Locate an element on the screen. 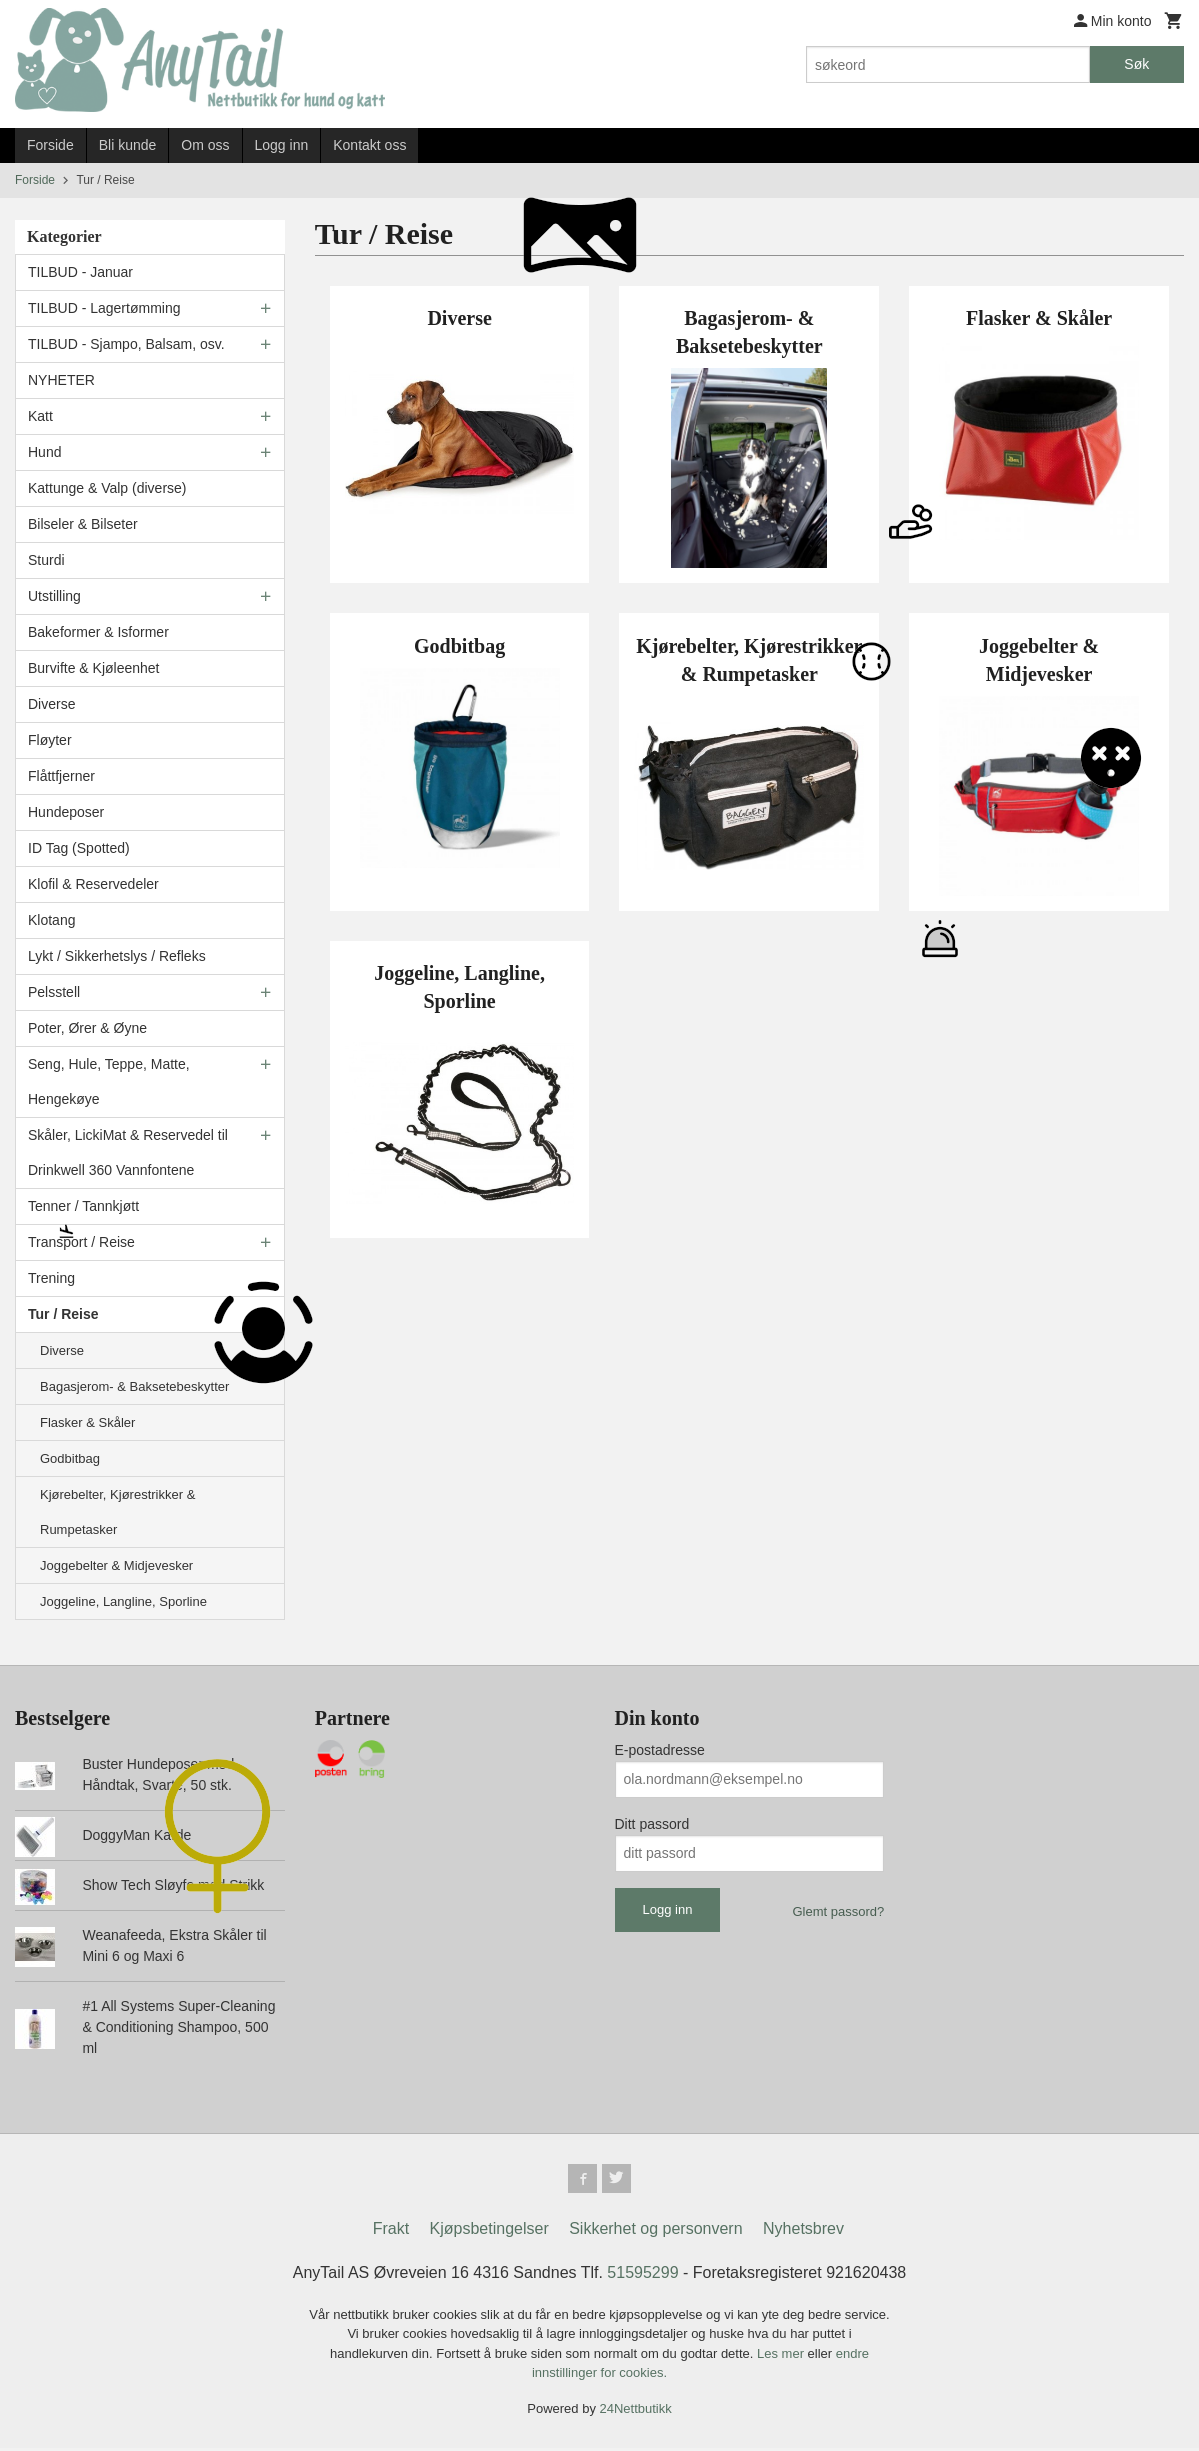  indicates an arriving flight is located at coordinates (66, 1231).